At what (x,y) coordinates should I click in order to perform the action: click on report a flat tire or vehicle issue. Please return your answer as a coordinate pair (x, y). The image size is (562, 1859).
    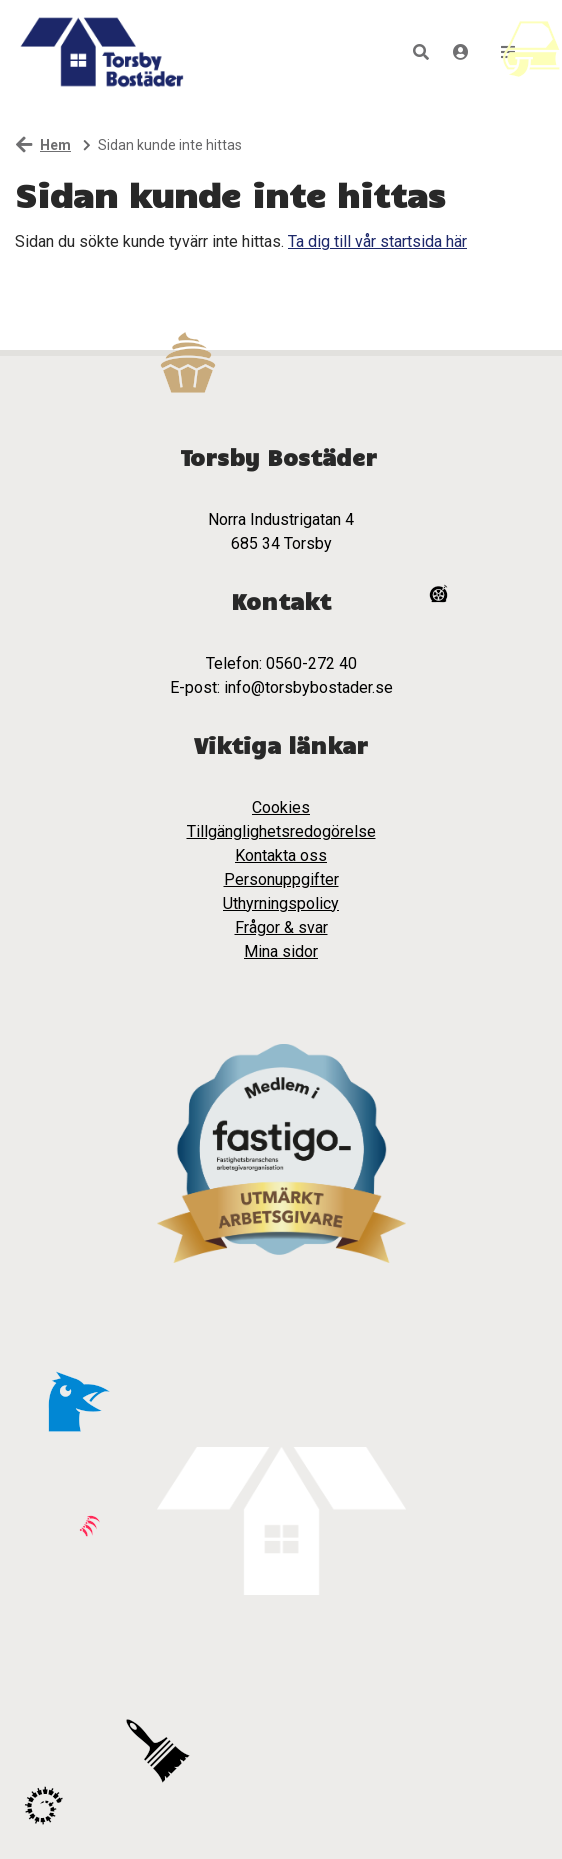
    Looking at the image, I should click on (438, 593).